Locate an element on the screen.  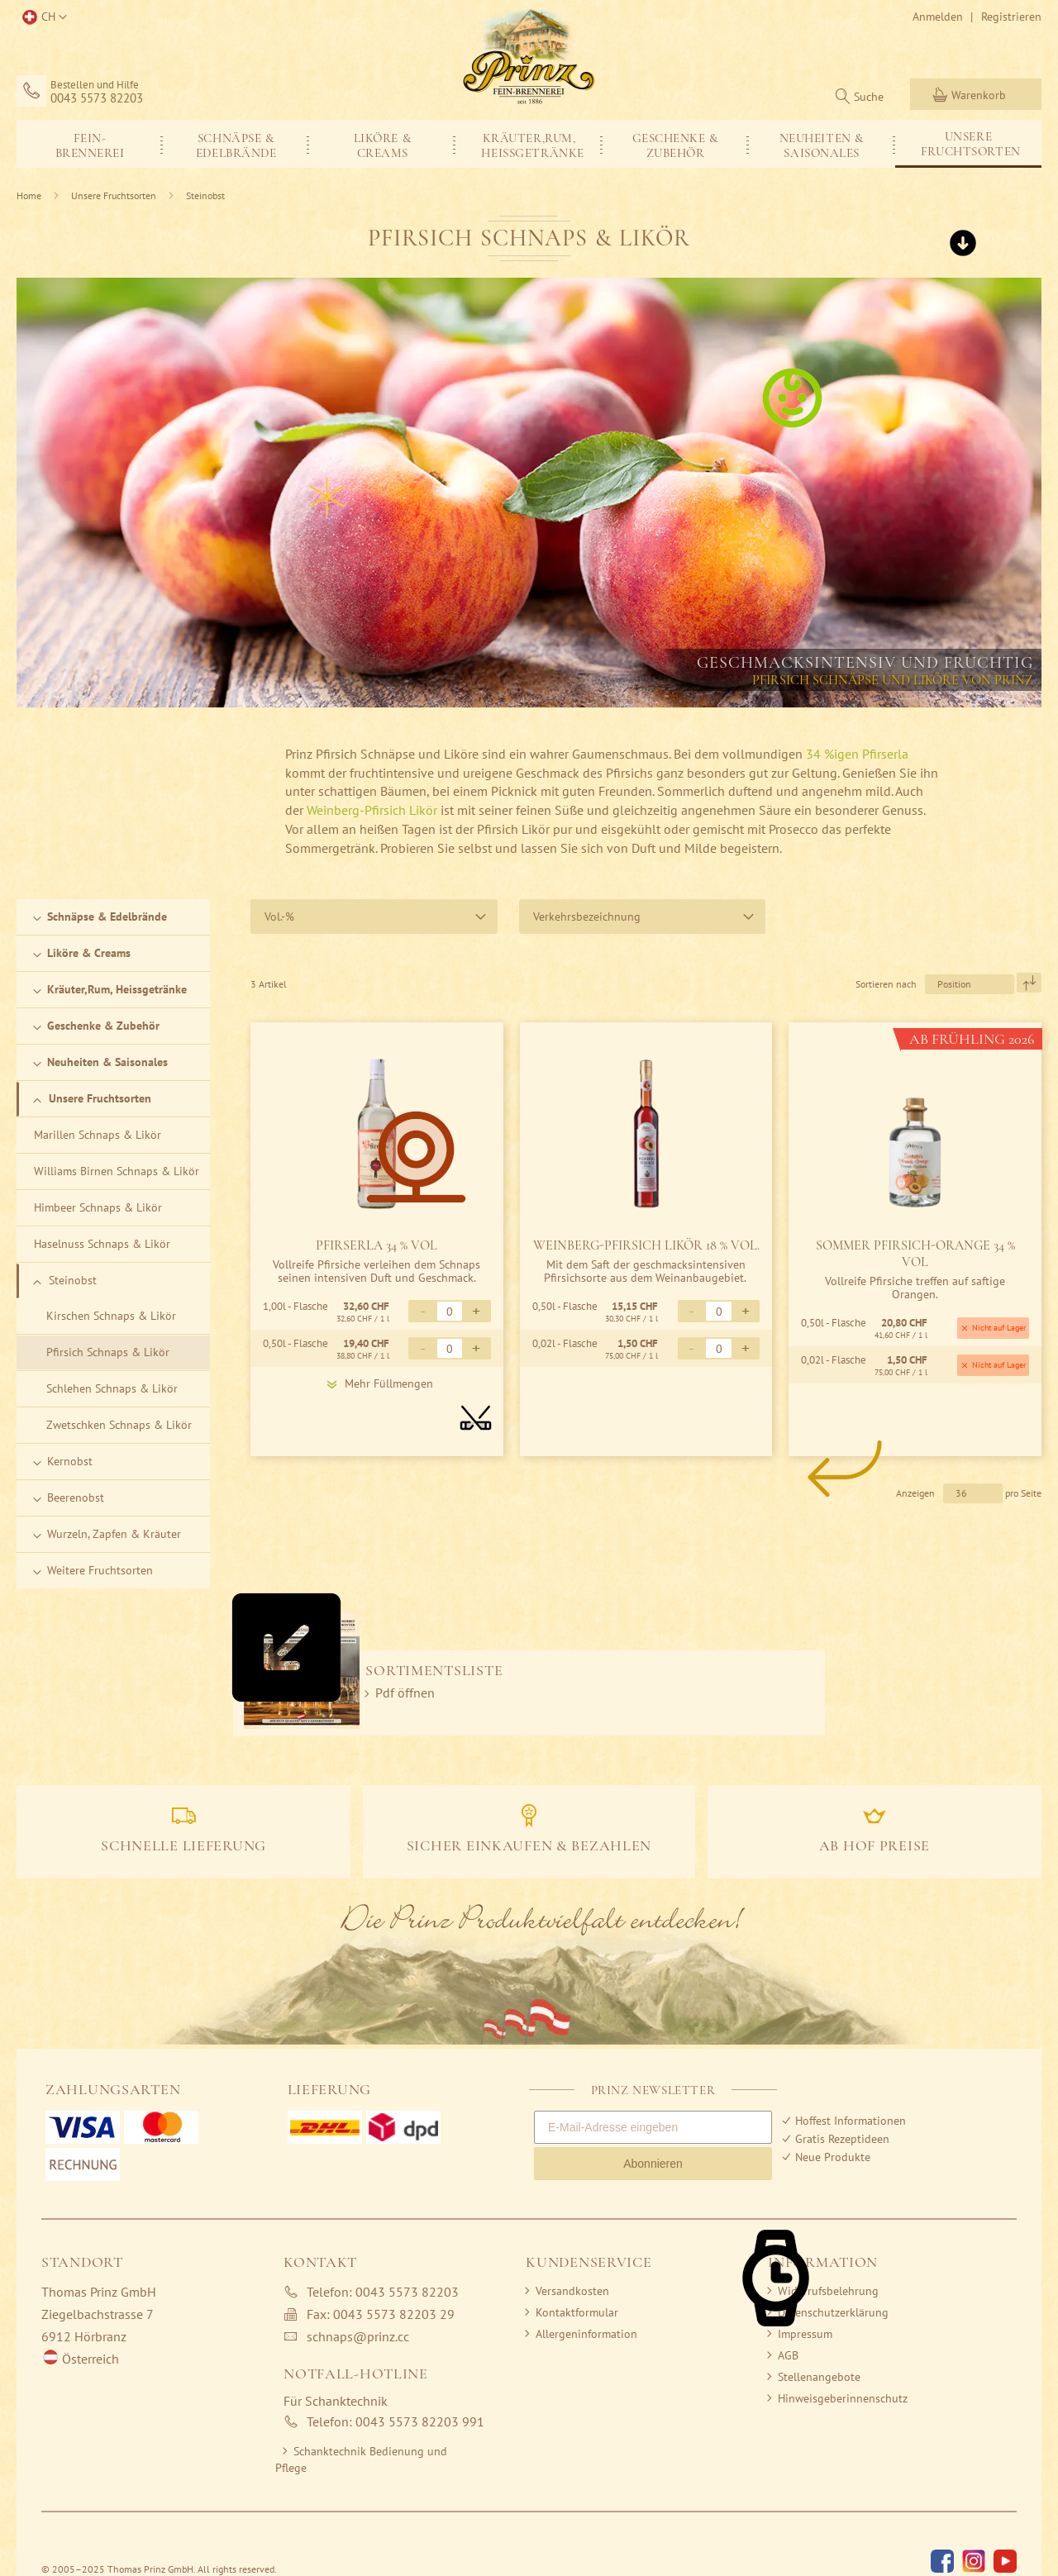
reply to a message is located at coordinates (845, 1469).